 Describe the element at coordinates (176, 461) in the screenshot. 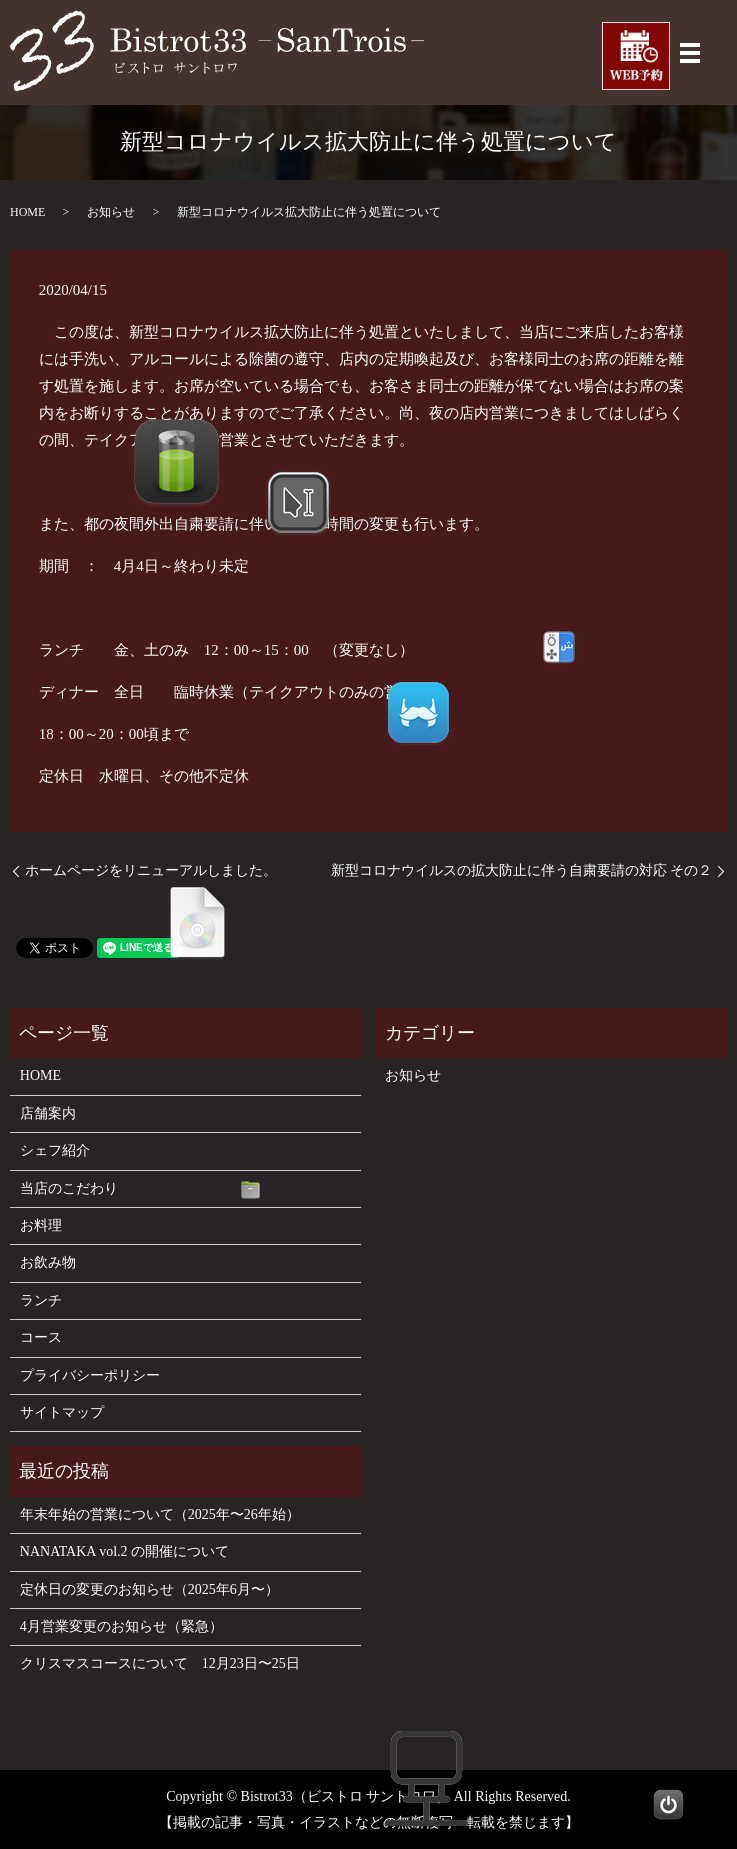

I see `open power management settings` at that location.